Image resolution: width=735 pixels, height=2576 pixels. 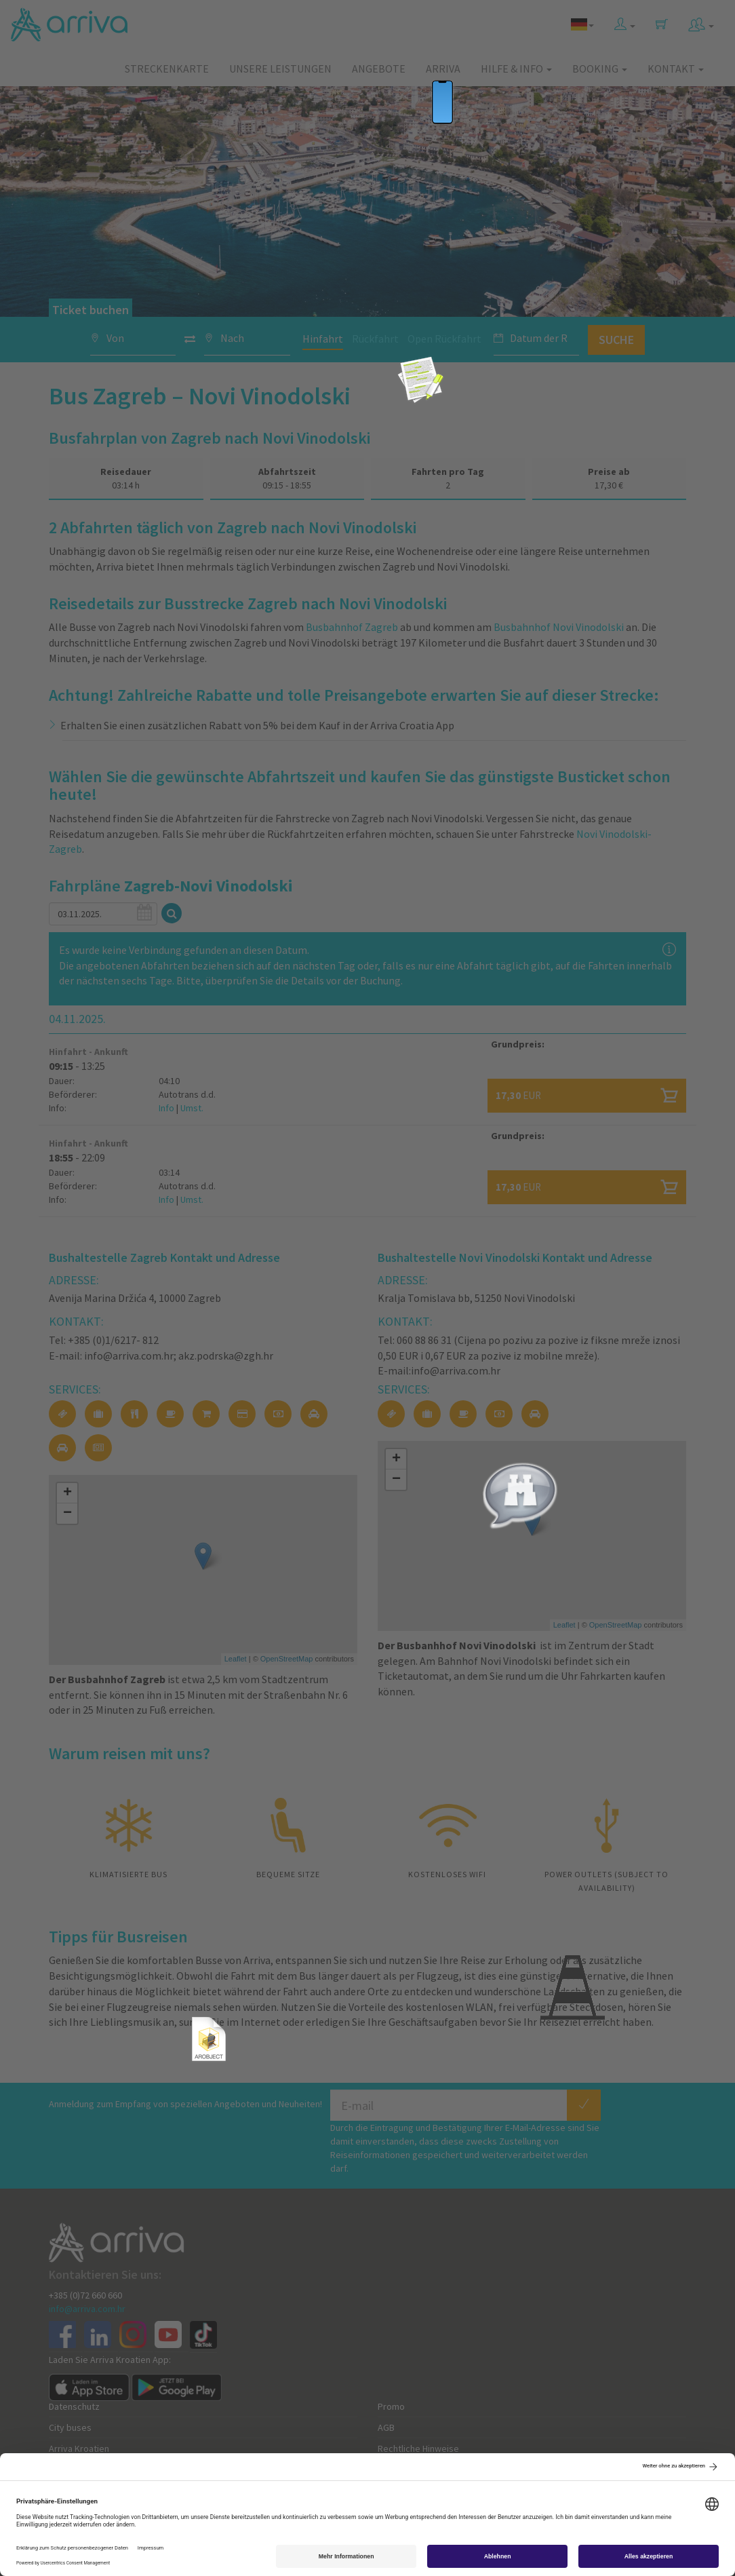 What do you see at coordinates (520, 1501) in the screenshot?
I see `receive a message from a remote desktop administrator` at bounding box center [520, 1501].